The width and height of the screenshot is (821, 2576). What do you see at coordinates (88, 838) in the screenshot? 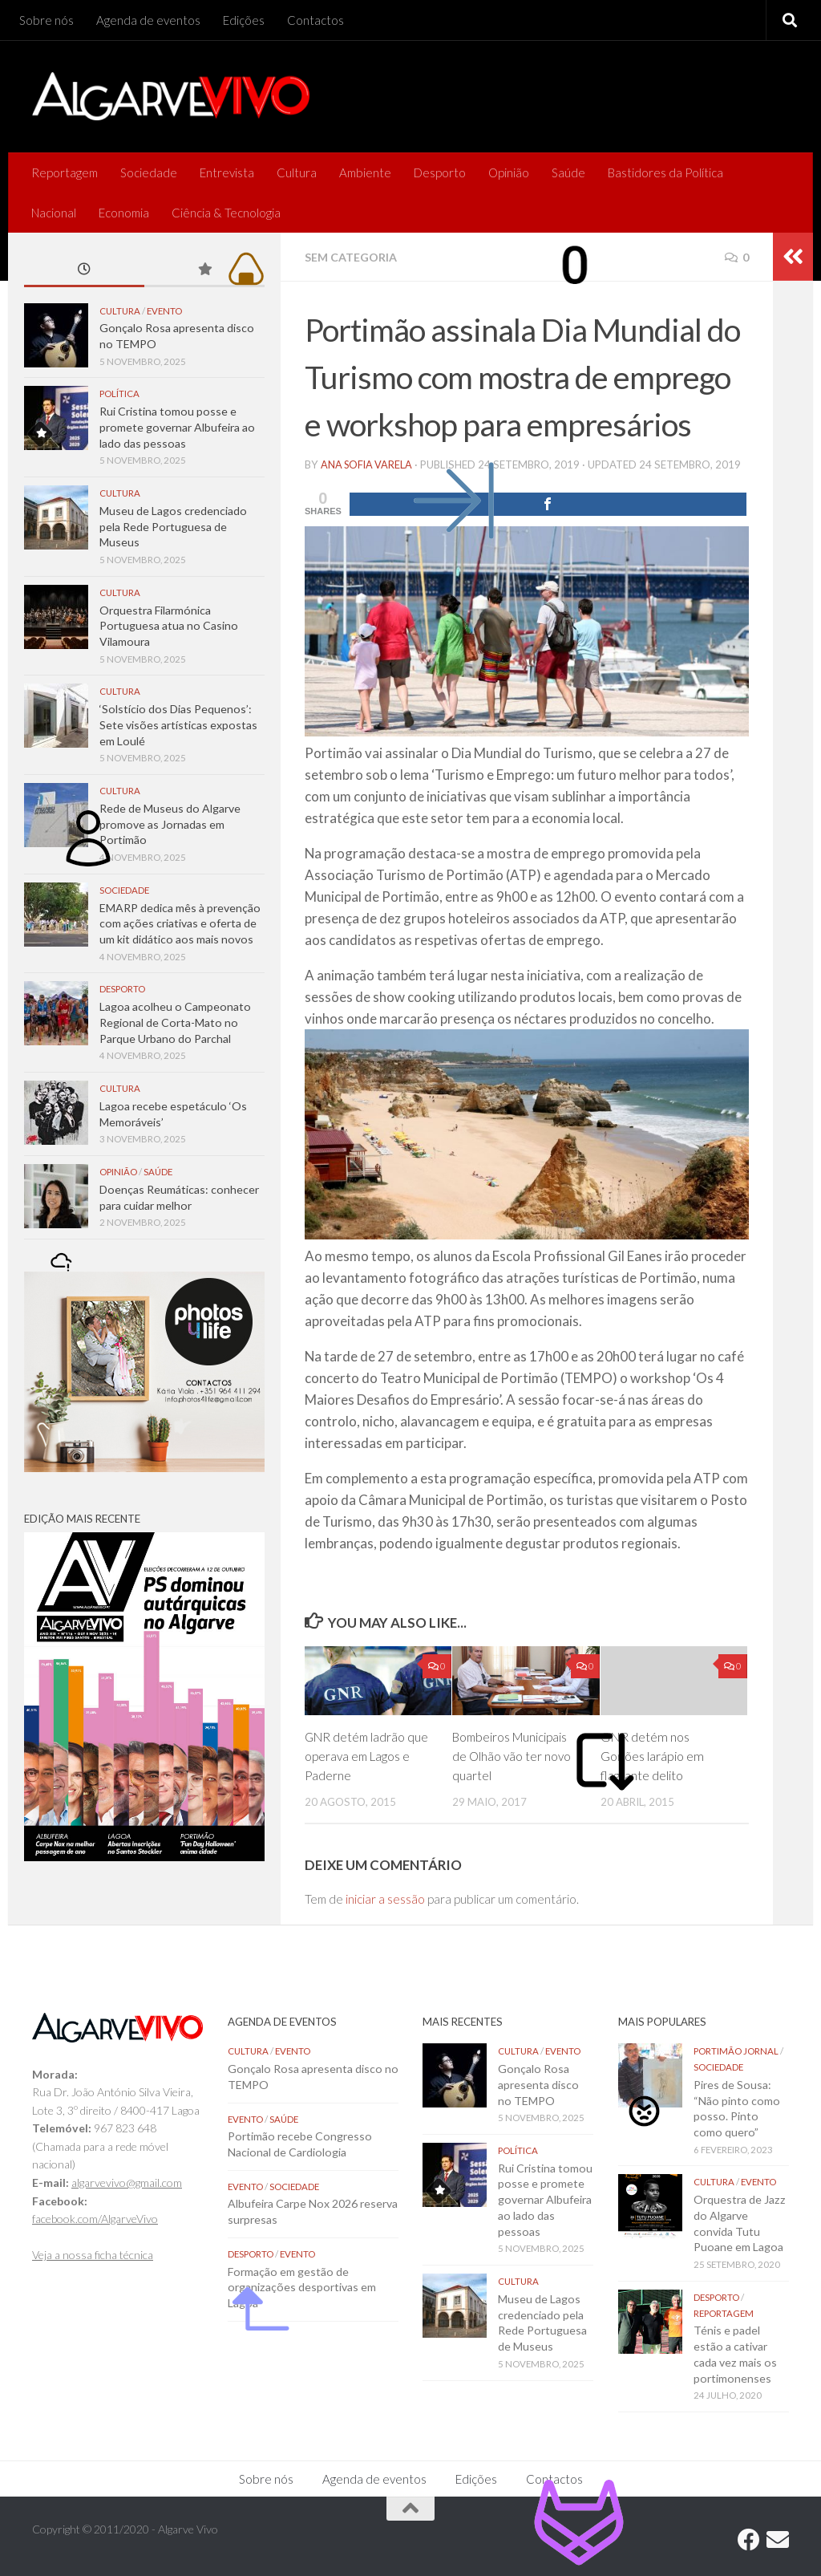
I see `view your profile` at bounding box center [88, 838].